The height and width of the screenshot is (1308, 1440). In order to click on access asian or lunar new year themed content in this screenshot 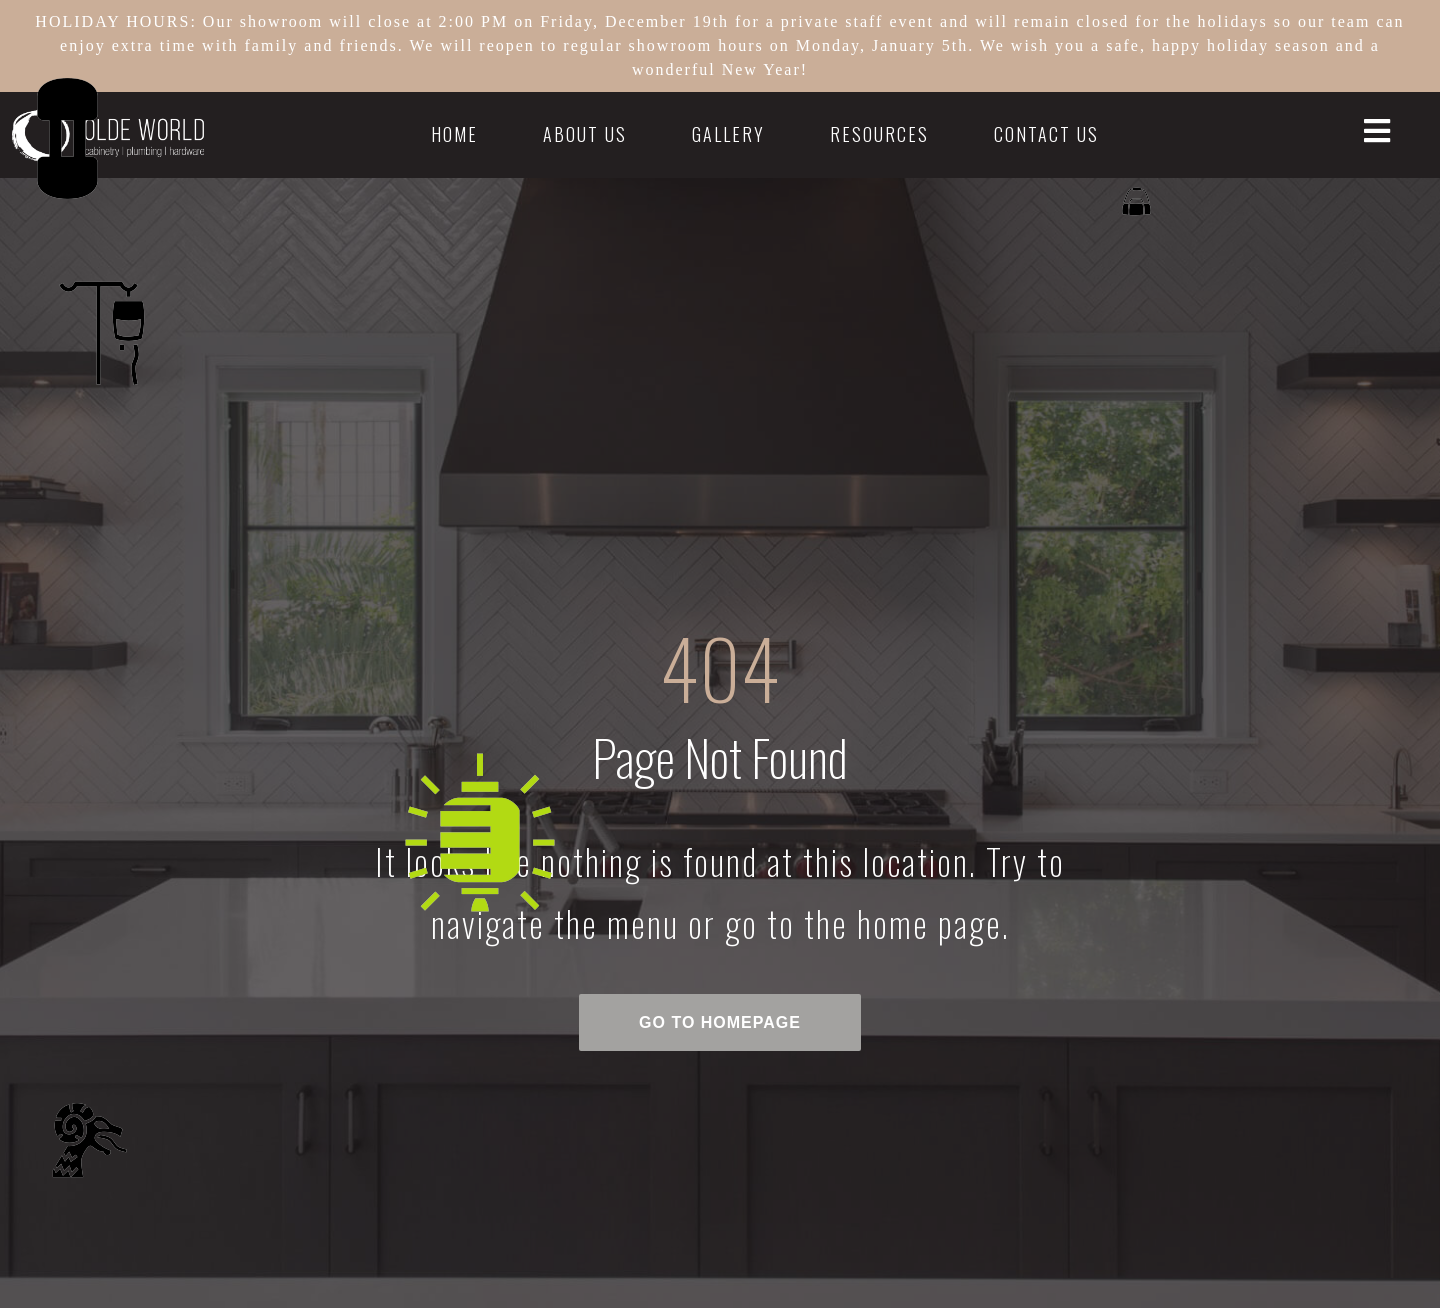, I will do `click(480, 832)`.